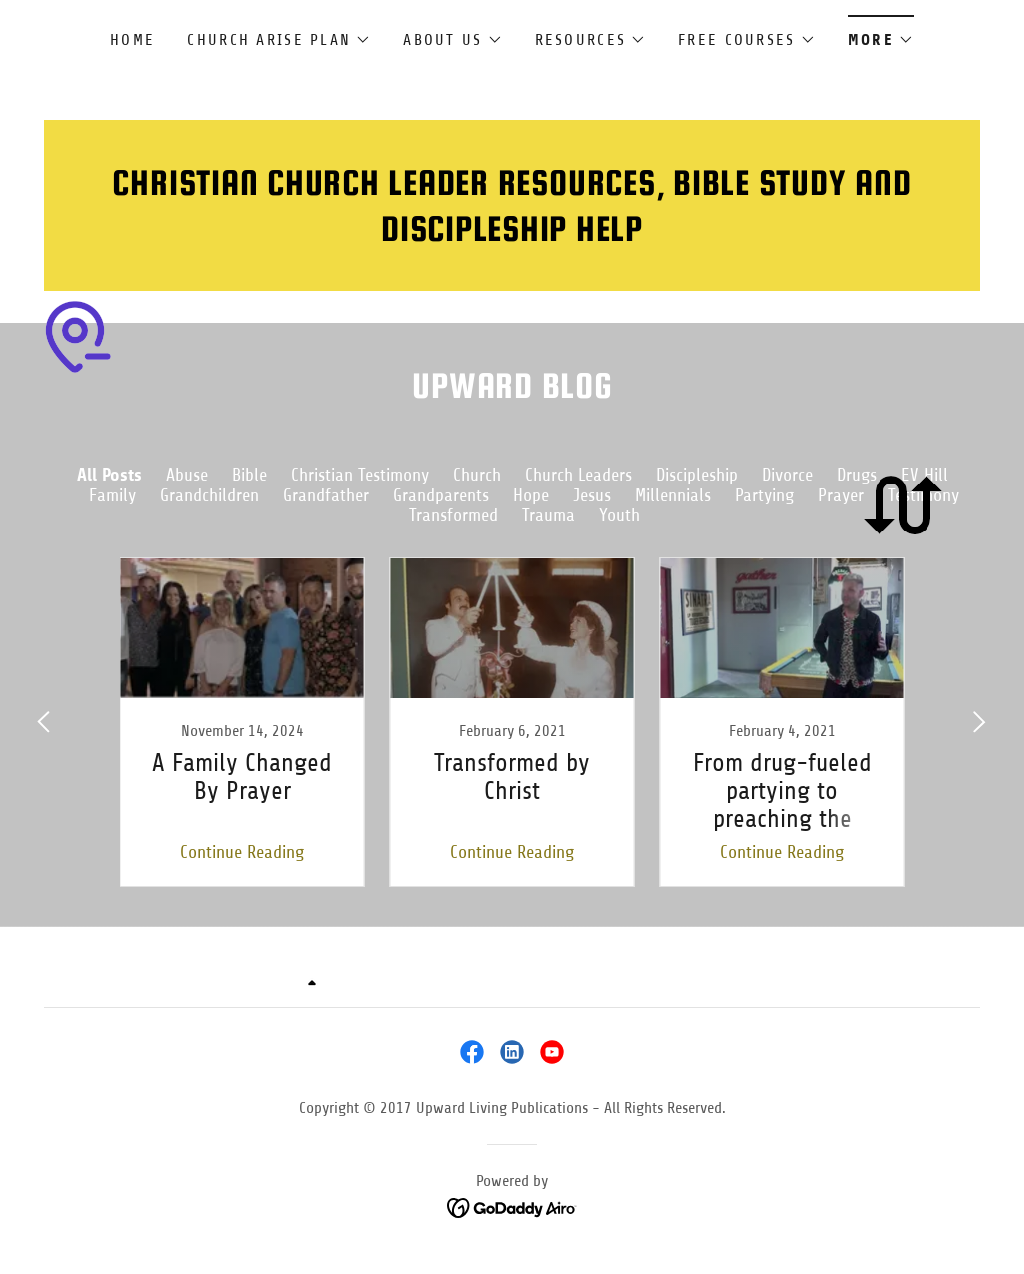 This screenshot has width=1024, height=1274. What do you see at coordinates (312, 983) in the screenshot?
I see `expand content or reveal hidden options` at bounding box center [312, 983].